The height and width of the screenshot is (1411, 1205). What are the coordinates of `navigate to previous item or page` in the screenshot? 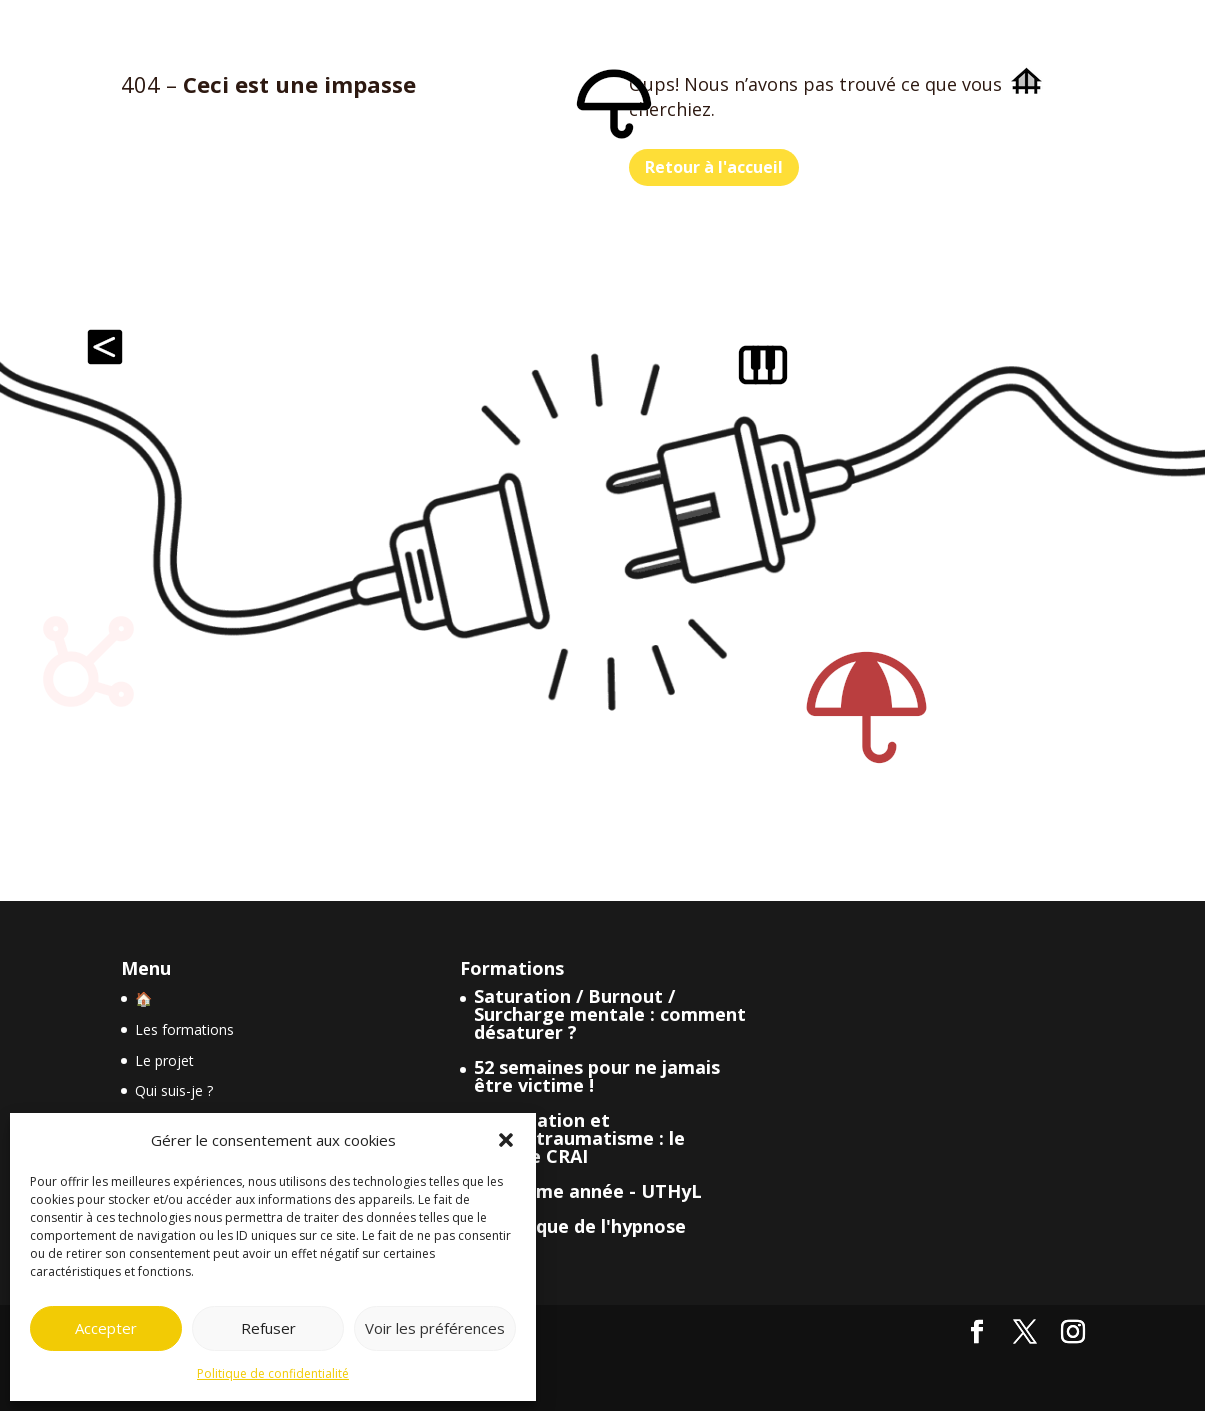 It's located at (105, 347).